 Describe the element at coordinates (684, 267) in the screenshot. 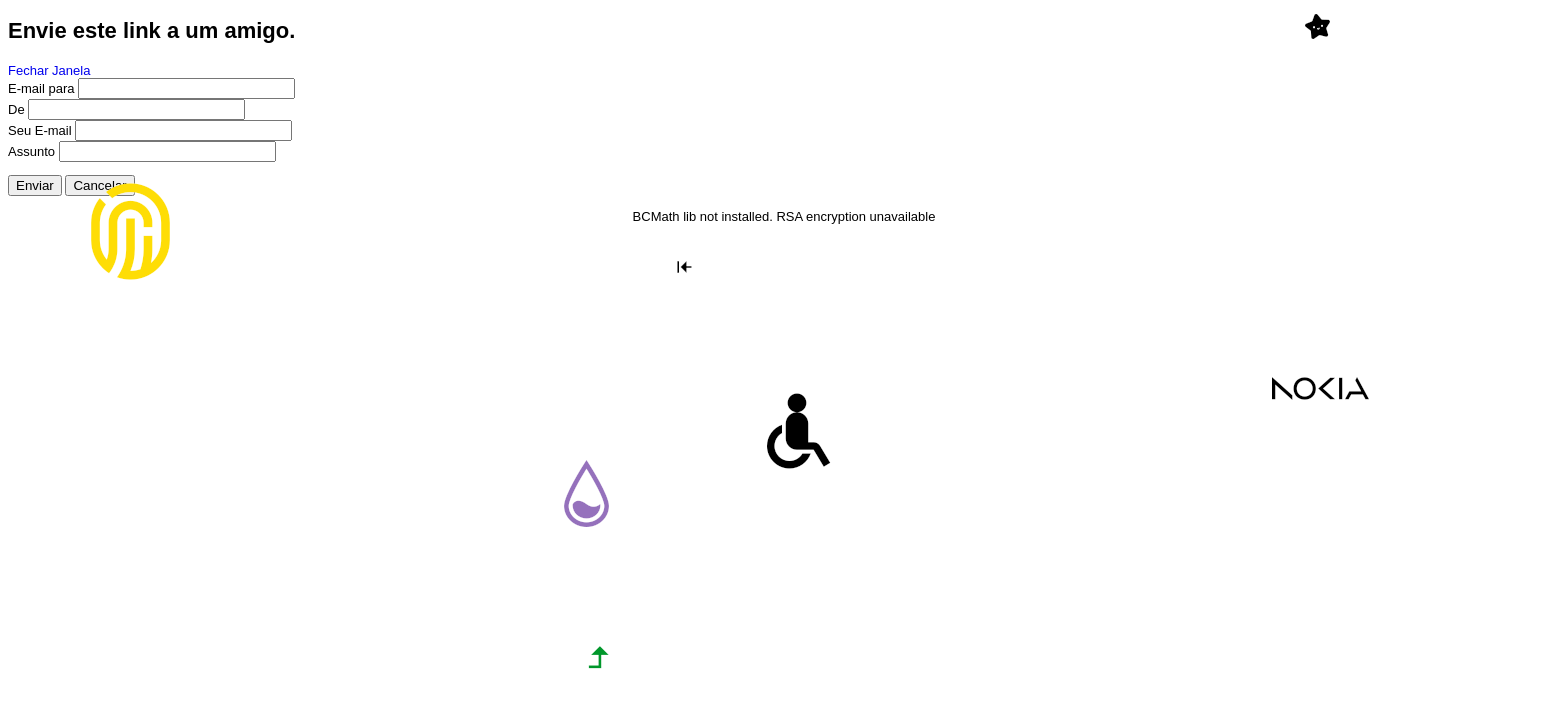

I see `collapse panel to the left` at that location.